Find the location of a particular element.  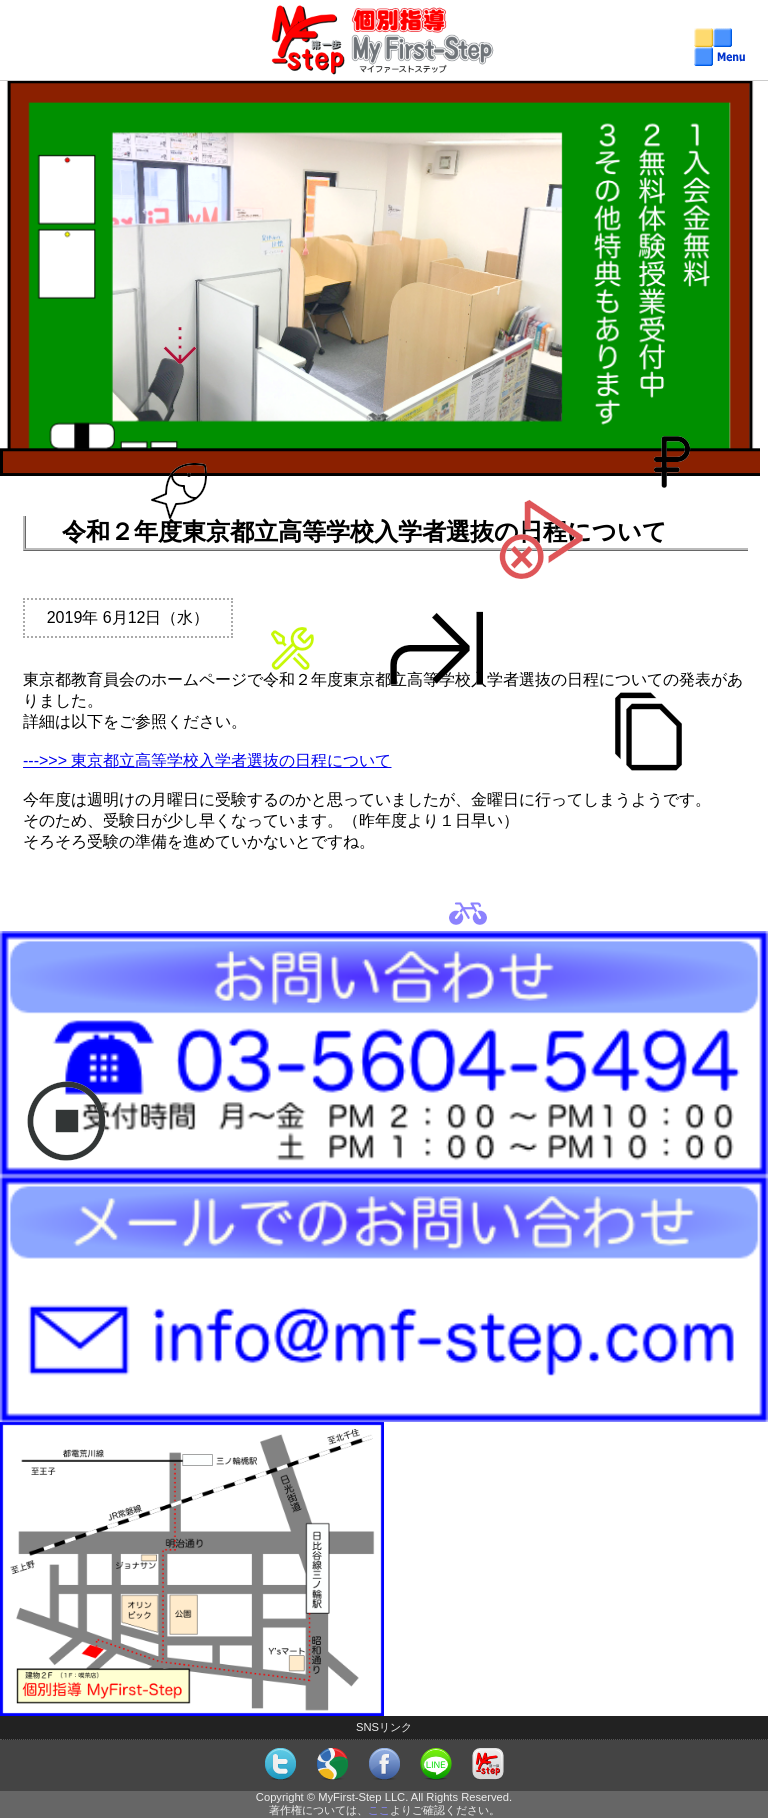

stop a running process or task is located at coordinates (67, 1121).